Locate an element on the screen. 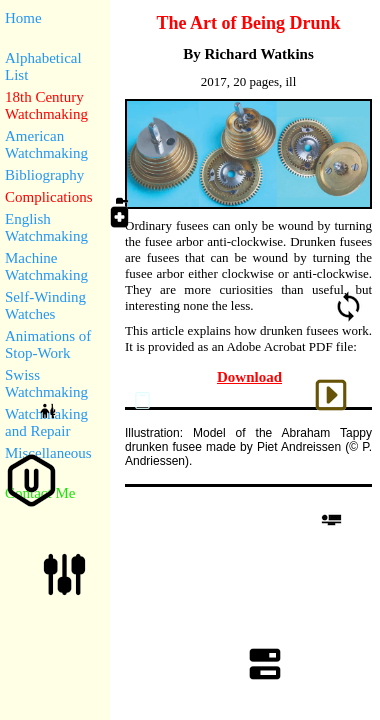 This screenshot has width=380, height=720. indicates child soldier awareness or prevention cause is located at coordinates (48, 411).